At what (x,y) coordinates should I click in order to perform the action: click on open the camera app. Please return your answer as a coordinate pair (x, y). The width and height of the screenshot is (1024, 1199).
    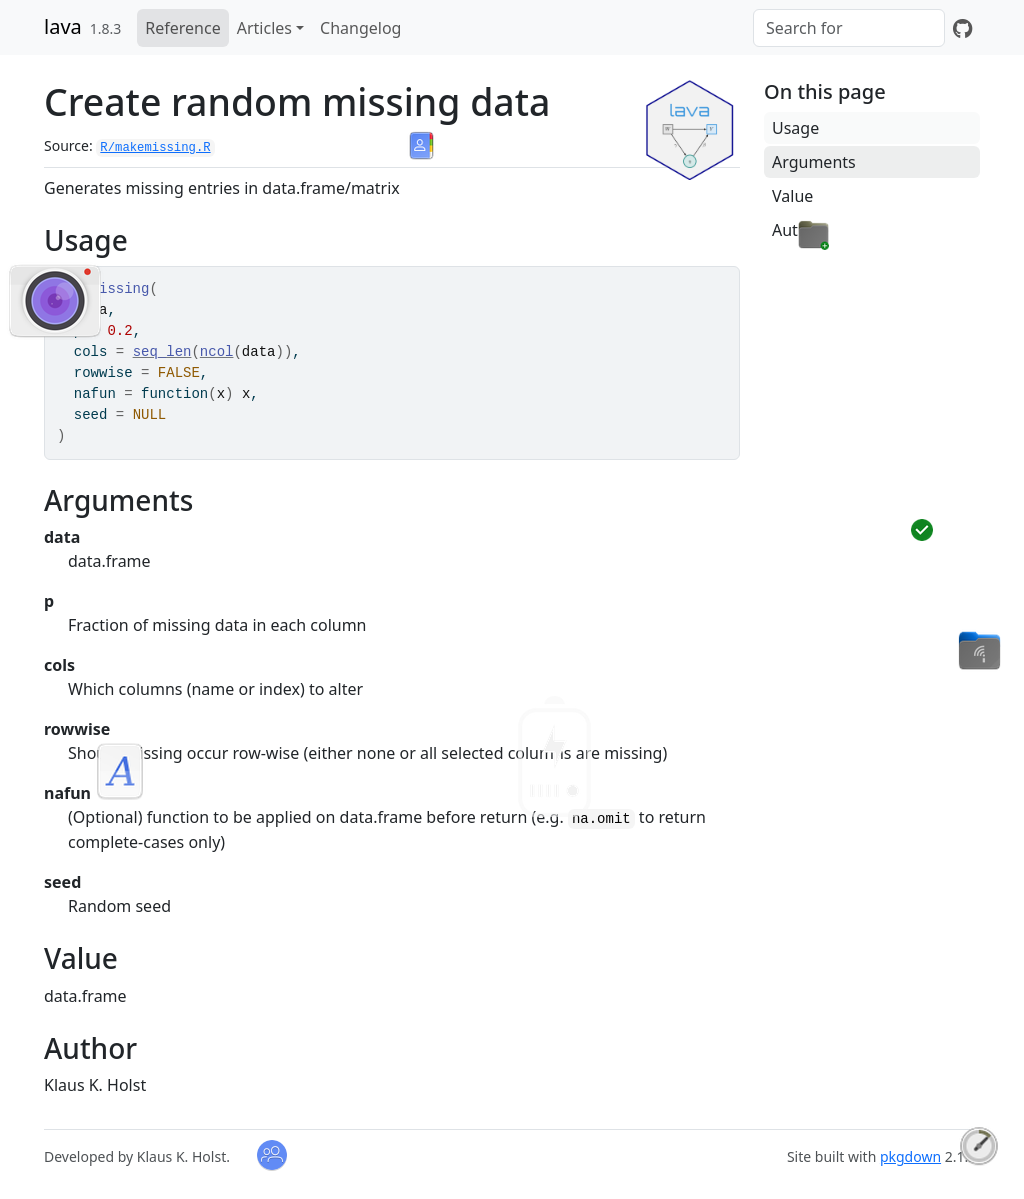
    Looking at the image, I should click on (55, 301).